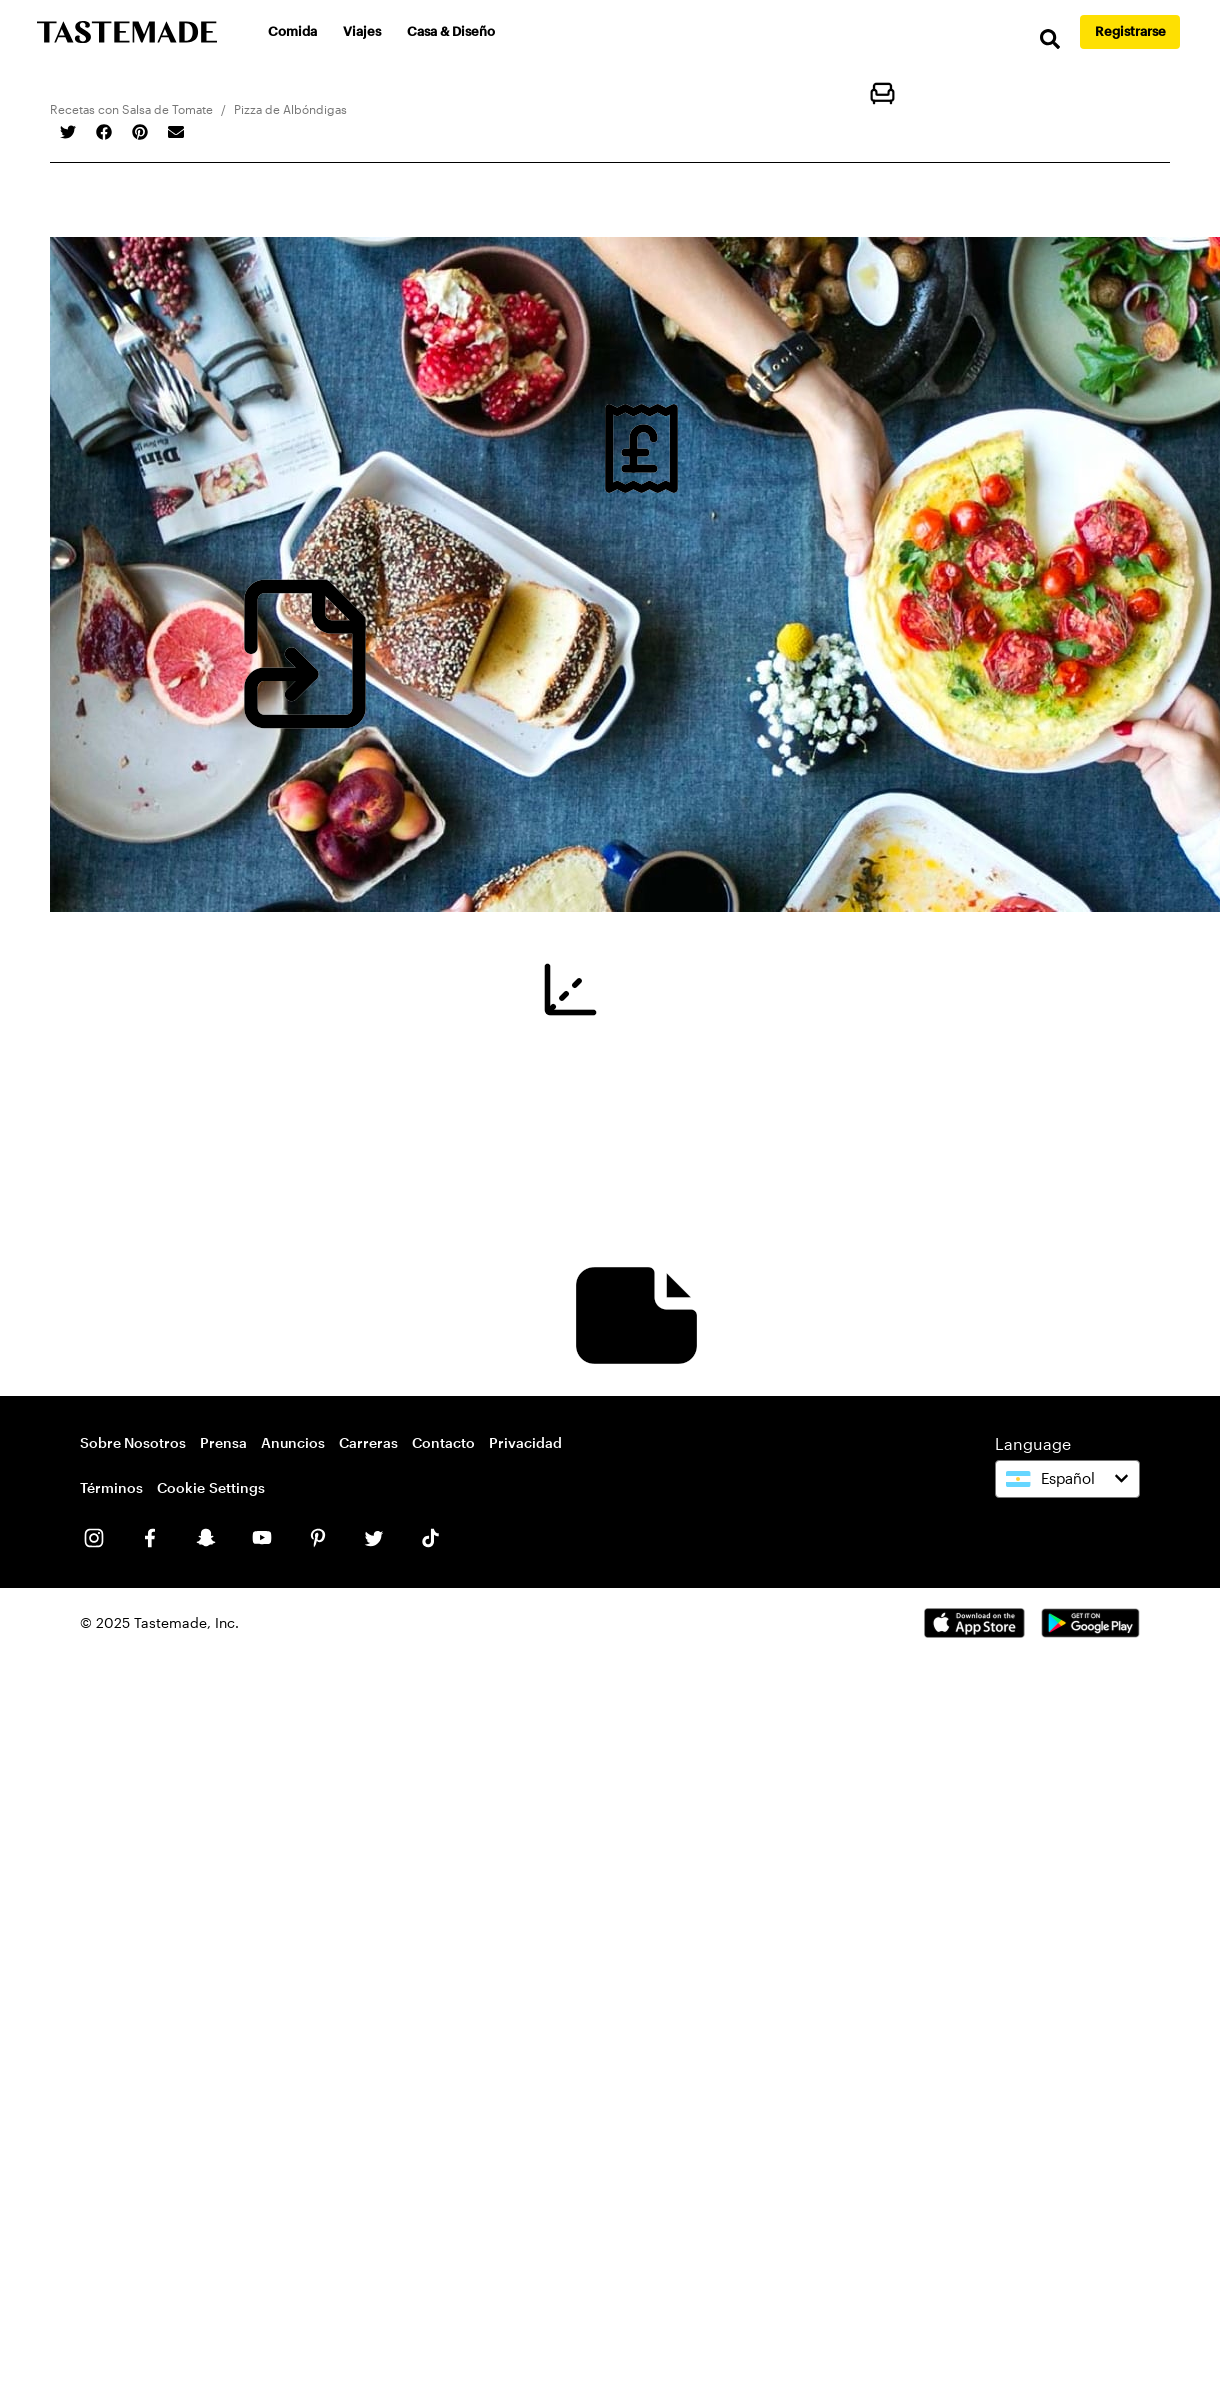 This screenshot has width=1220, height=2393. What do you see at coordinates (636, 1315) in the screenshot?
I see `view document in landscape orientation` at bounding box center [636, 1315].